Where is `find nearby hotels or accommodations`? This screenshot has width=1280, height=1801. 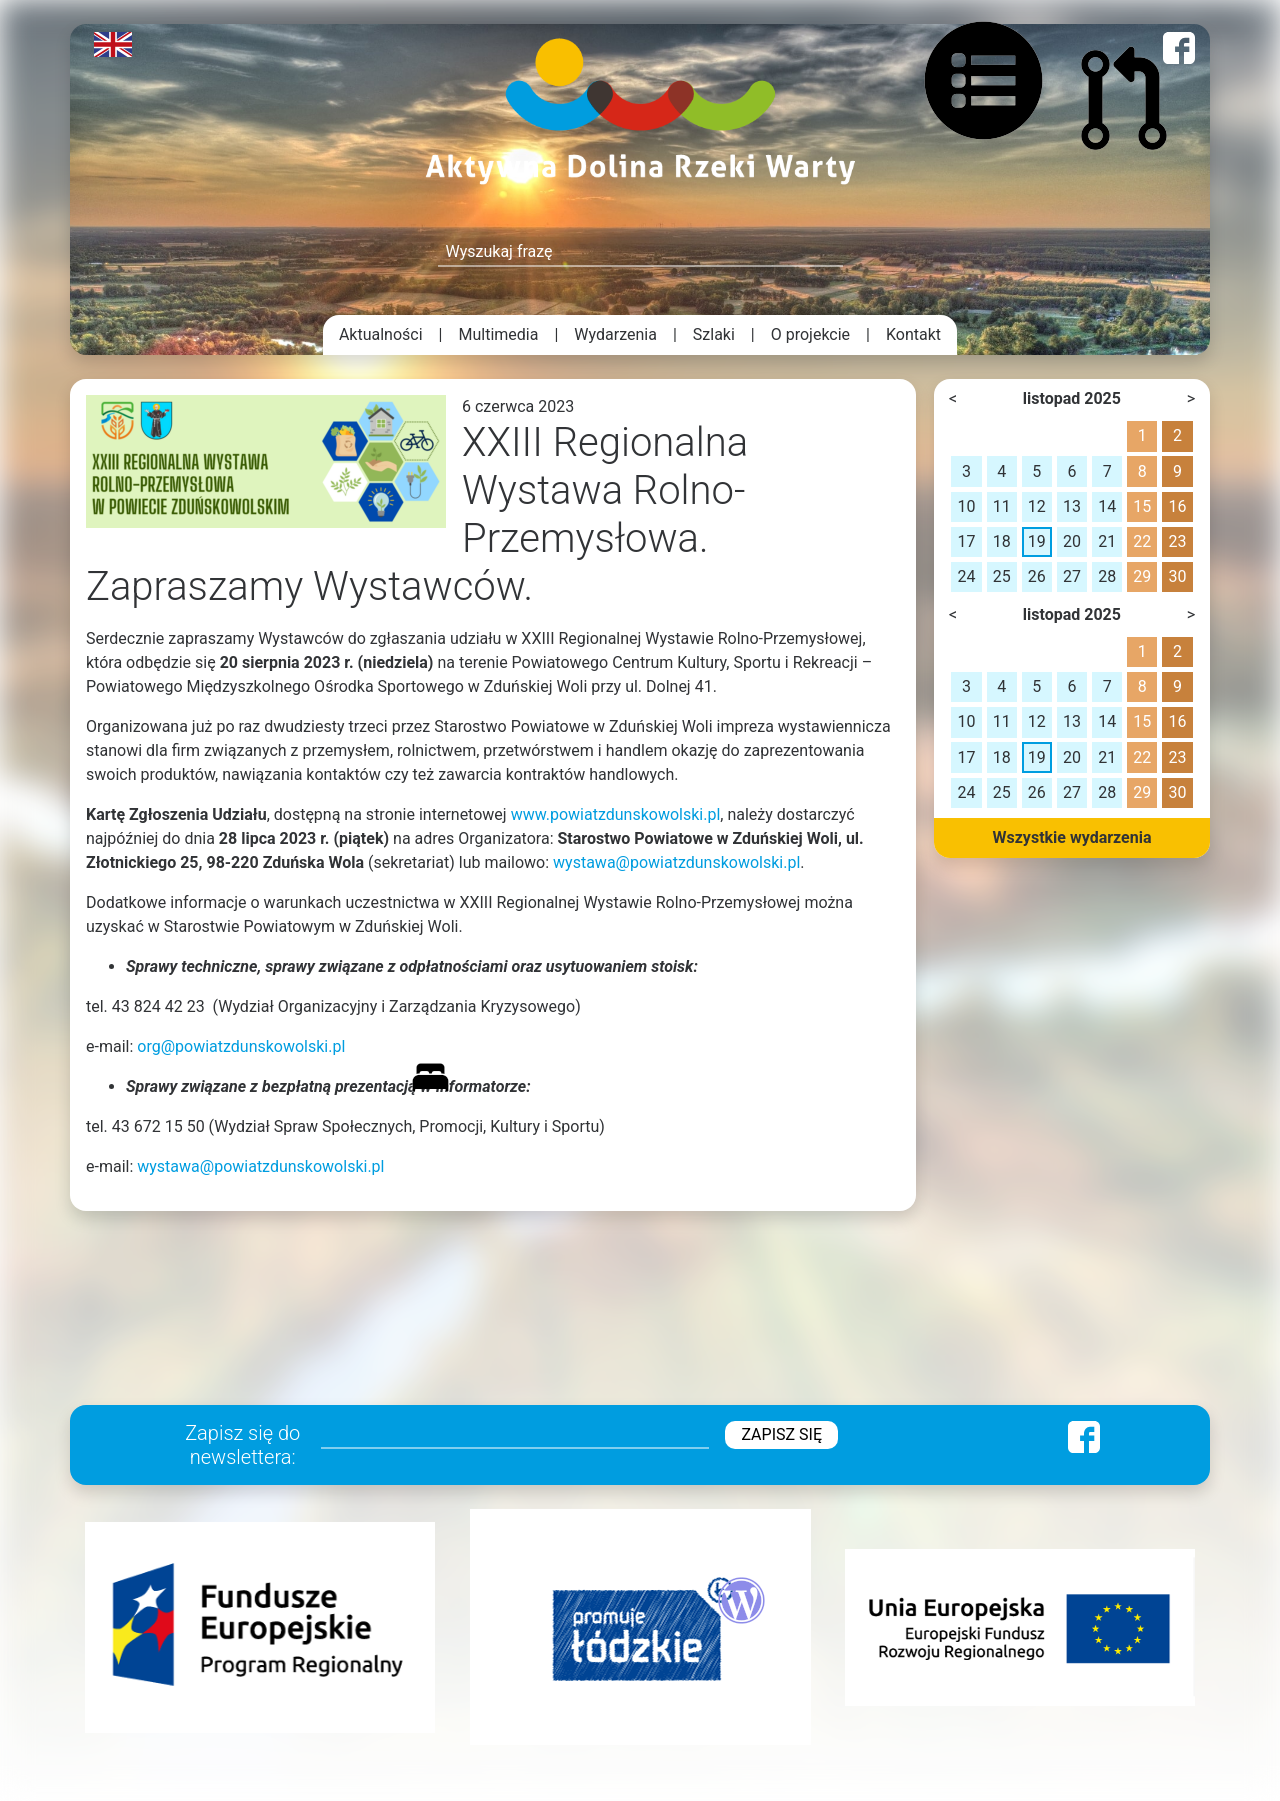 find nearby hotels or accommodations is located at coordinates (430, 1077).